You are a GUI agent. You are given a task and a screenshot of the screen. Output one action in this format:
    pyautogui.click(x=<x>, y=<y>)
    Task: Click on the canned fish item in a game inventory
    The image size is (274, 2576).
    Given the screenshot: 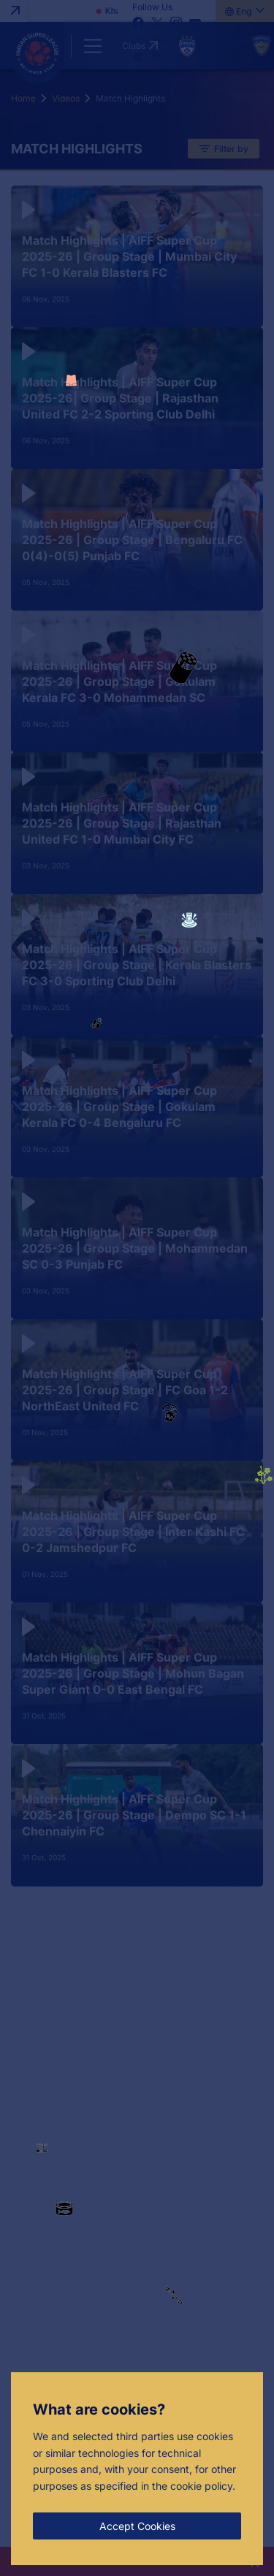 What is the action you would take?
    pyautogui.click(x=64, y=2209)
    